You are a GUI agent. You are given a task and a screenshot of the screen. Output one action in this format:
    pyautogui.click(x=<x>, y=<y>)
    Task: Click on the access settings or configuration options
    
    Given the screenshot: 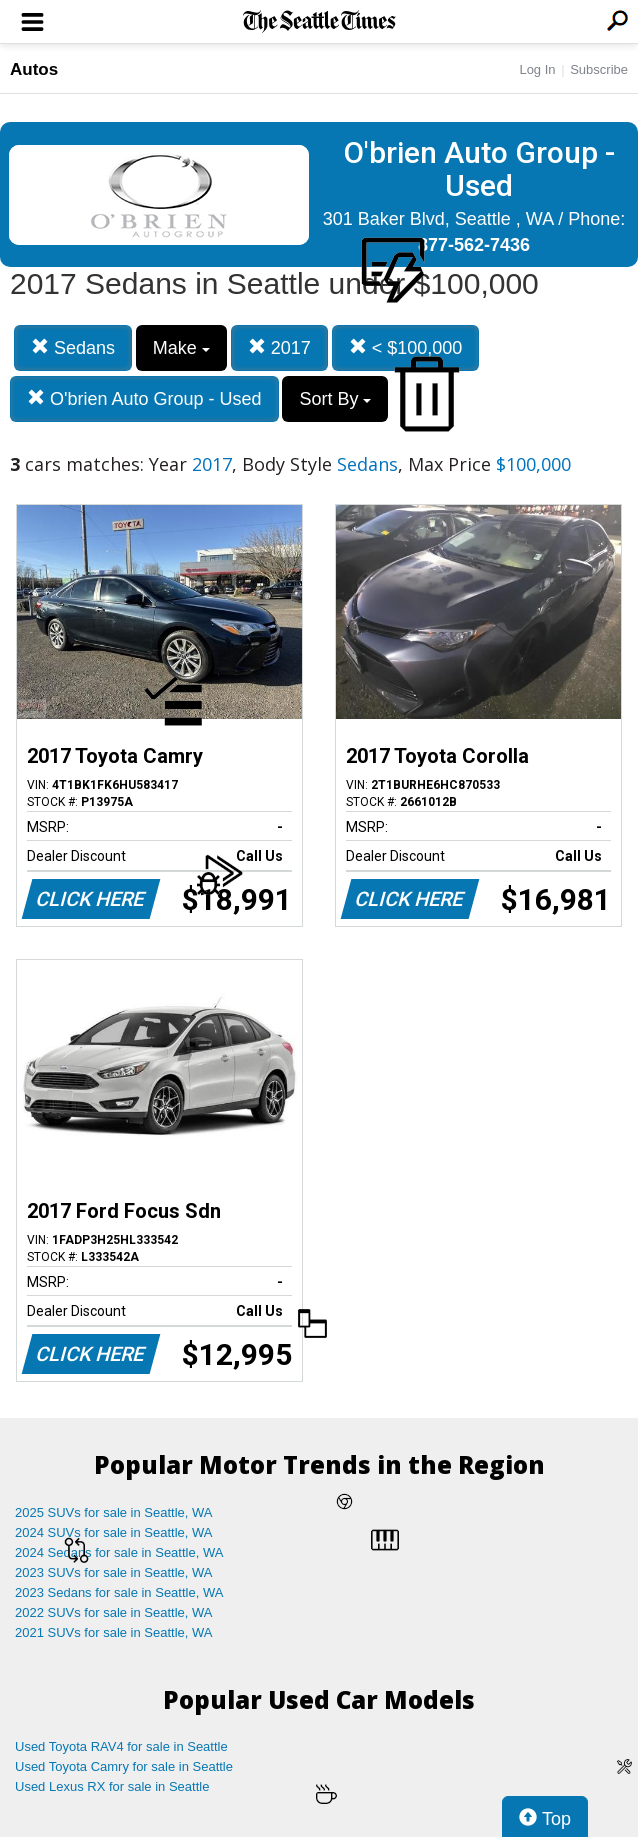 What is the action you would take?
    pyautogui.click(x=624, y=1766)
    